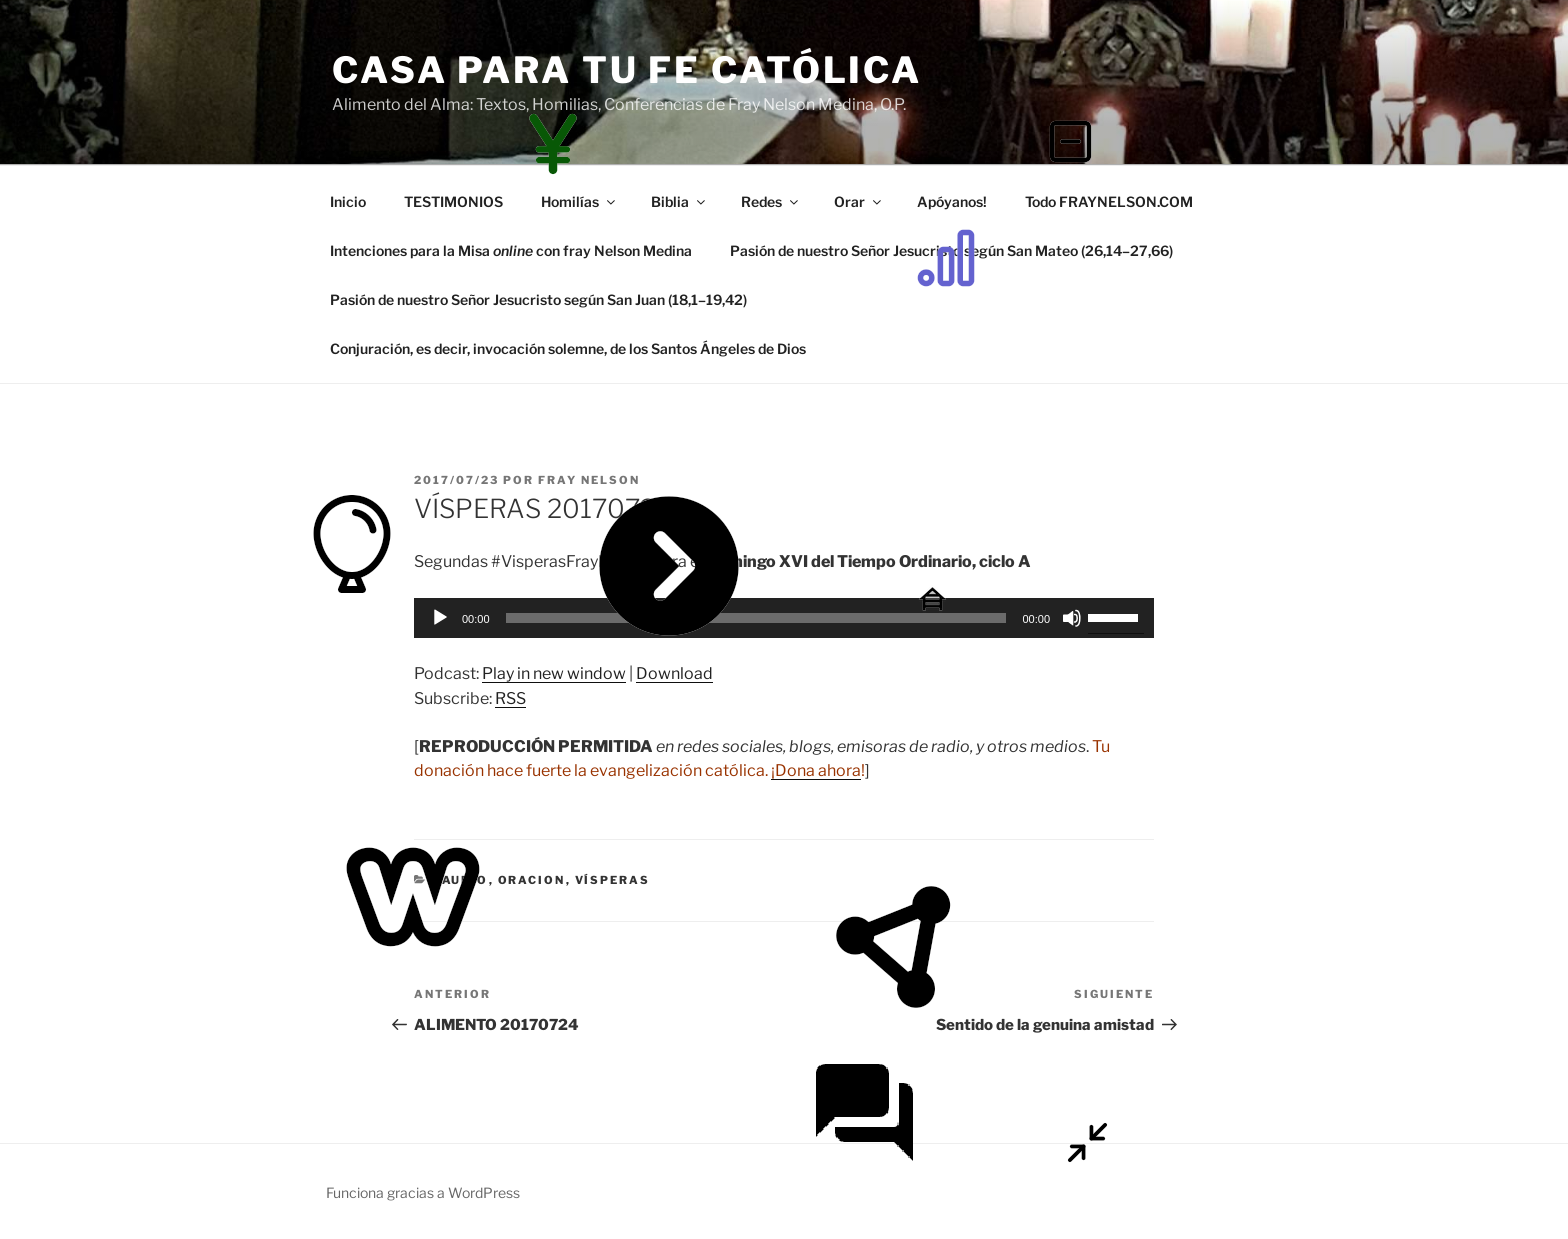 The height and width of the screenshot is (1239, 1568). I want to click on minimize or collapse the current window, so click(1087, 1142).